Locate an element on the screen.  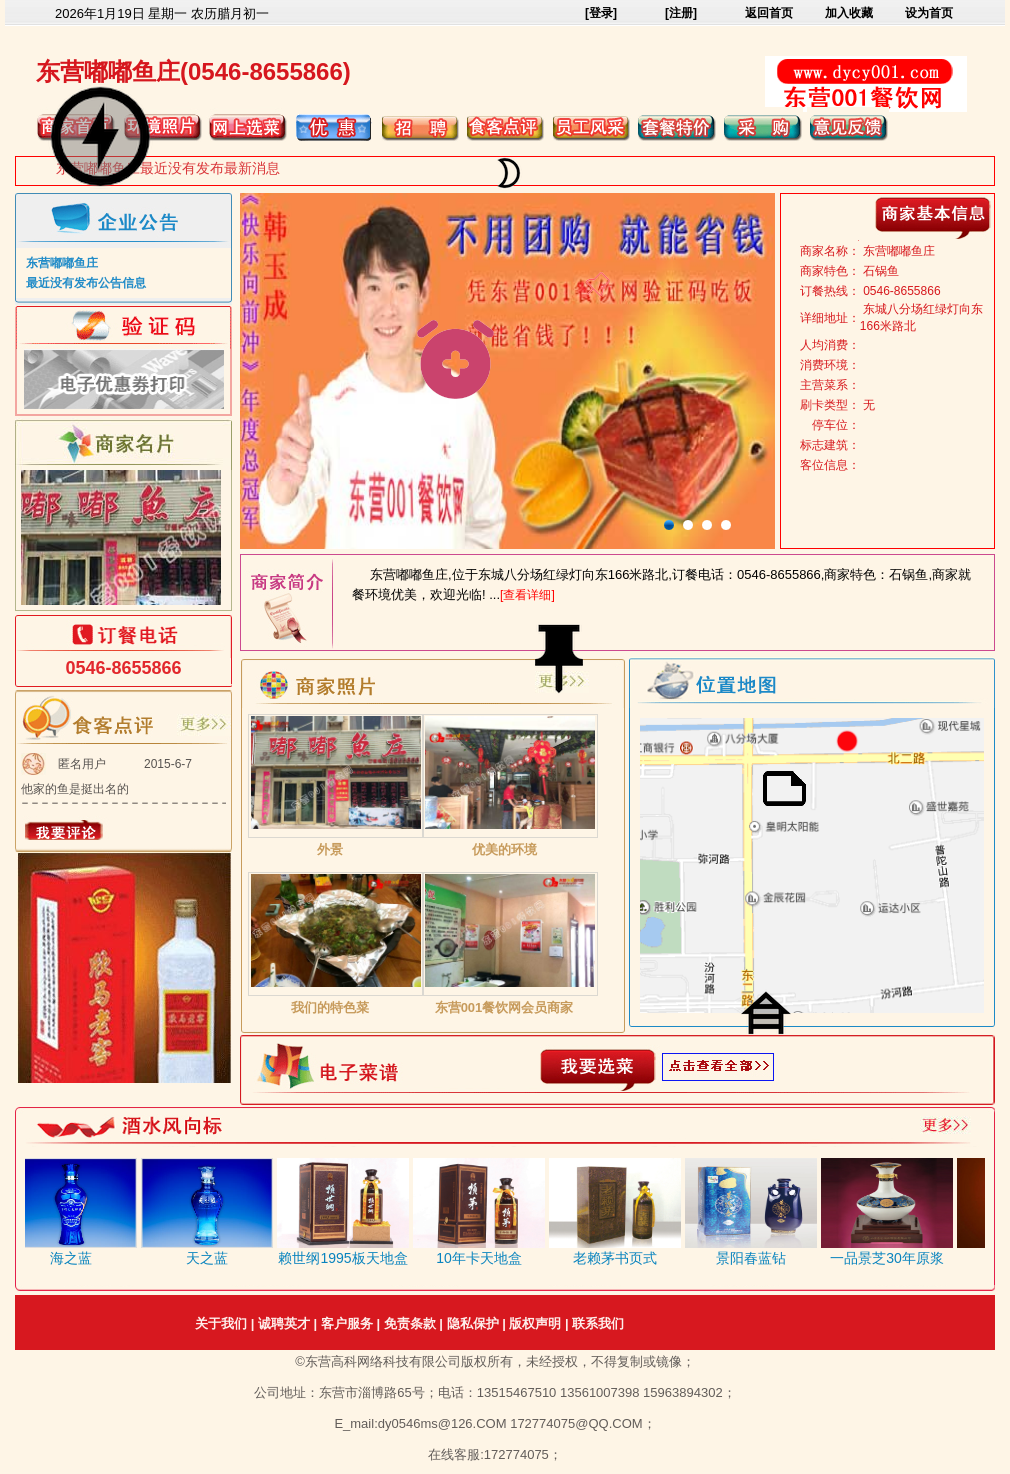
view home exterior or siding options is located at coordinates (766, 1014).